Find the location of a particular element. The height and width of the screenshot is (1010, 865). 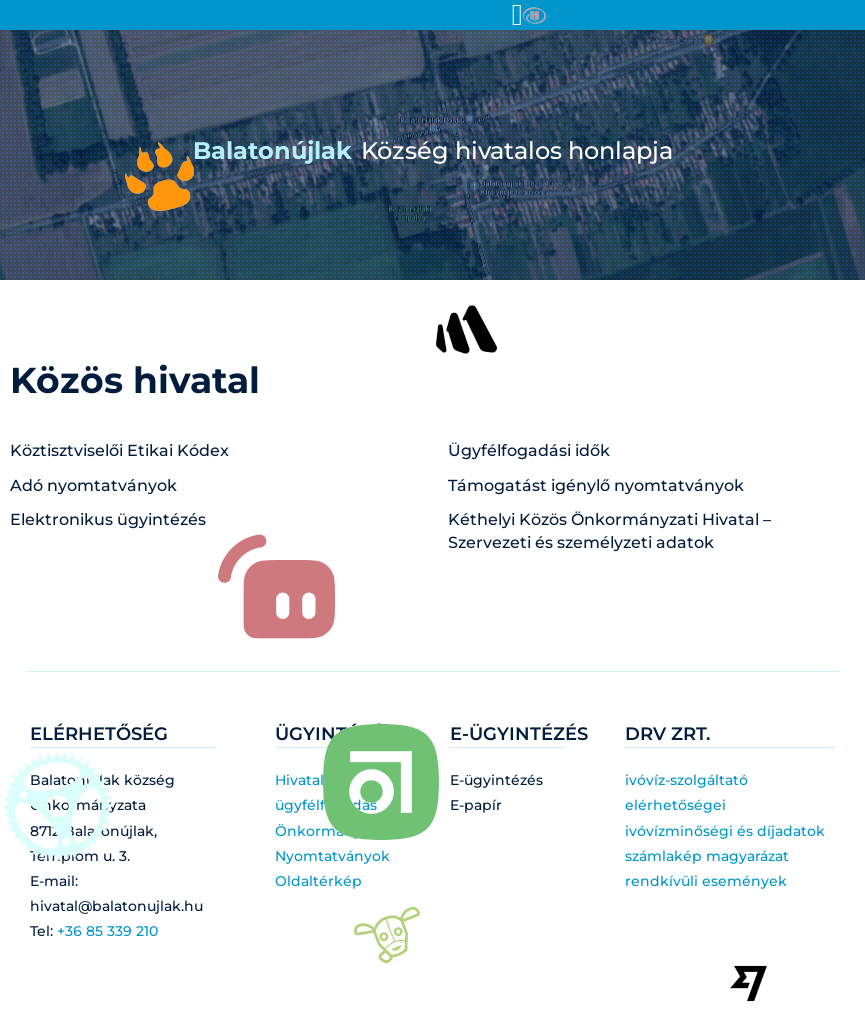

better stack logo is located at coordinates (466, 329).